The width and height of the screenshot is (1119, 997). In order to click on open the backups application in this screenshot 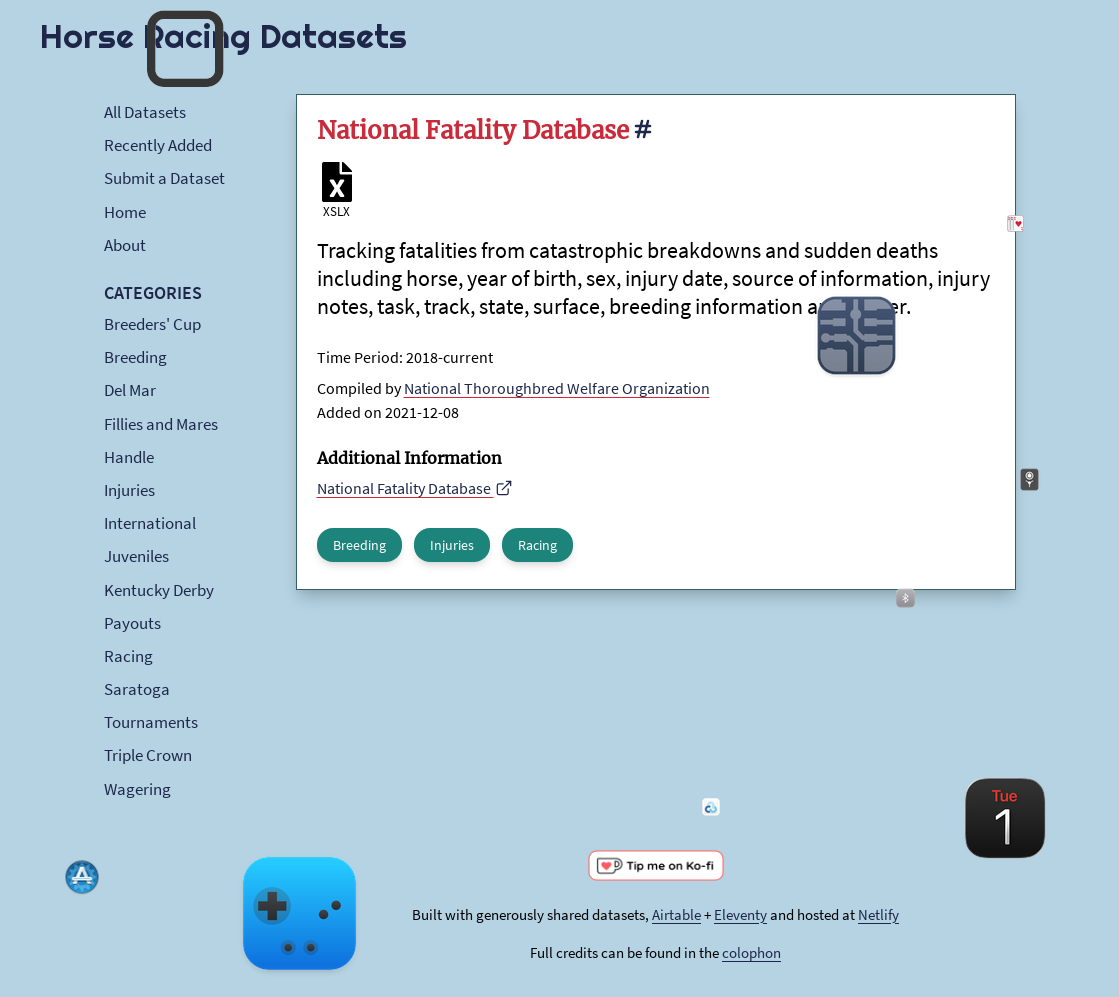, I will do `click(1029, 479)`.